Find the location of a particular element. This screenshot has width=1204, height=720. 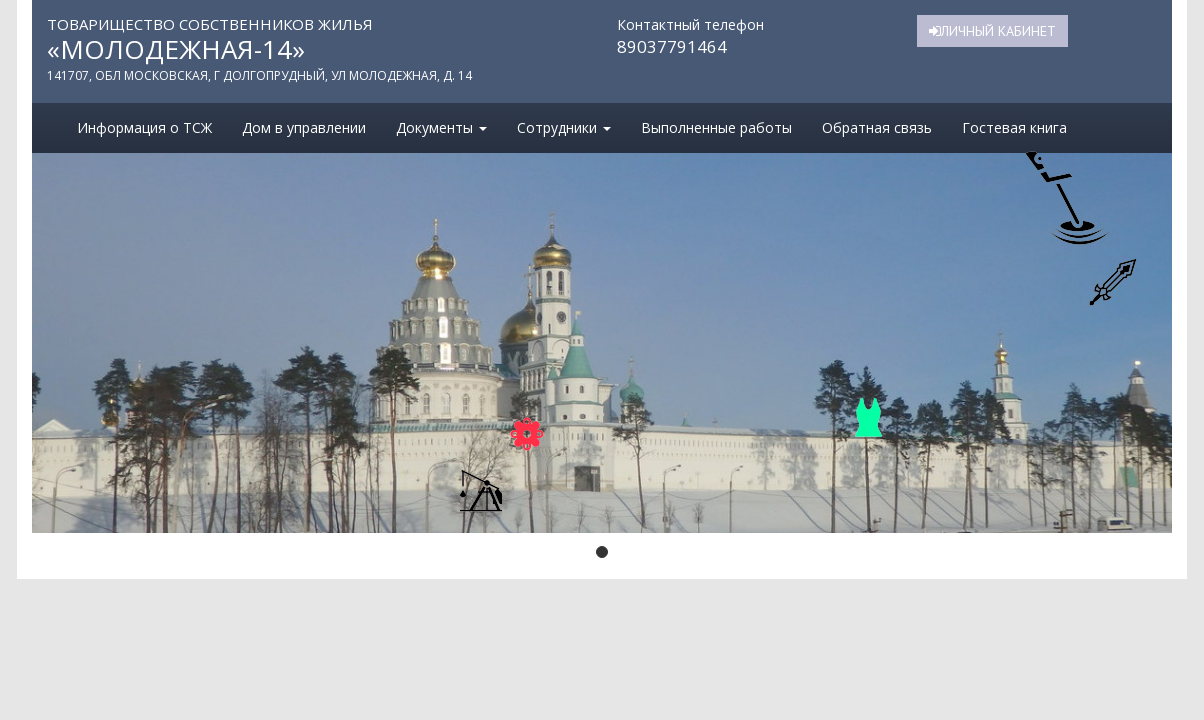

browse sleeveless tops in clothing catalog is located at coordinates (868, 416).